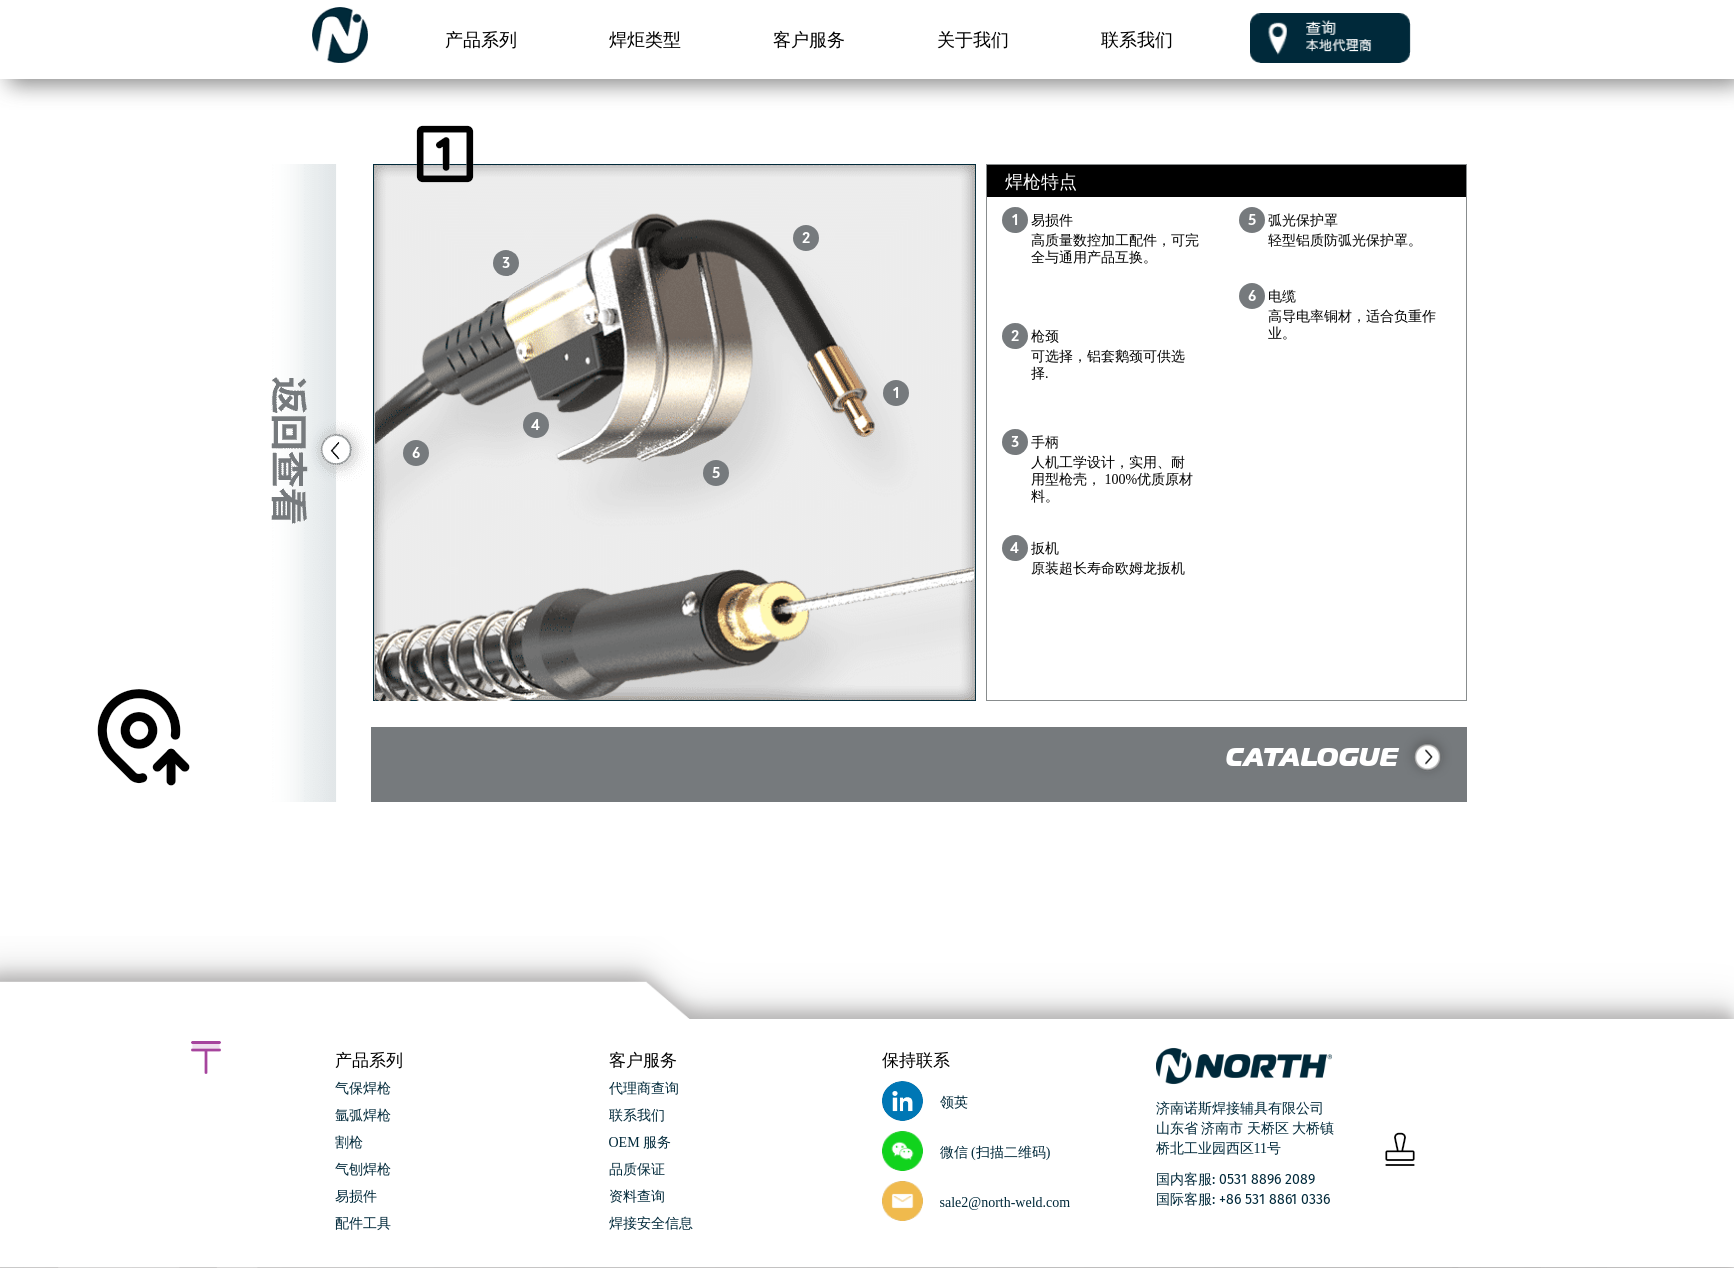 The height and width of the screenshot is (1268, 1734). I want to click on apply a stamp or seal to a document, so click(1400, 1150).